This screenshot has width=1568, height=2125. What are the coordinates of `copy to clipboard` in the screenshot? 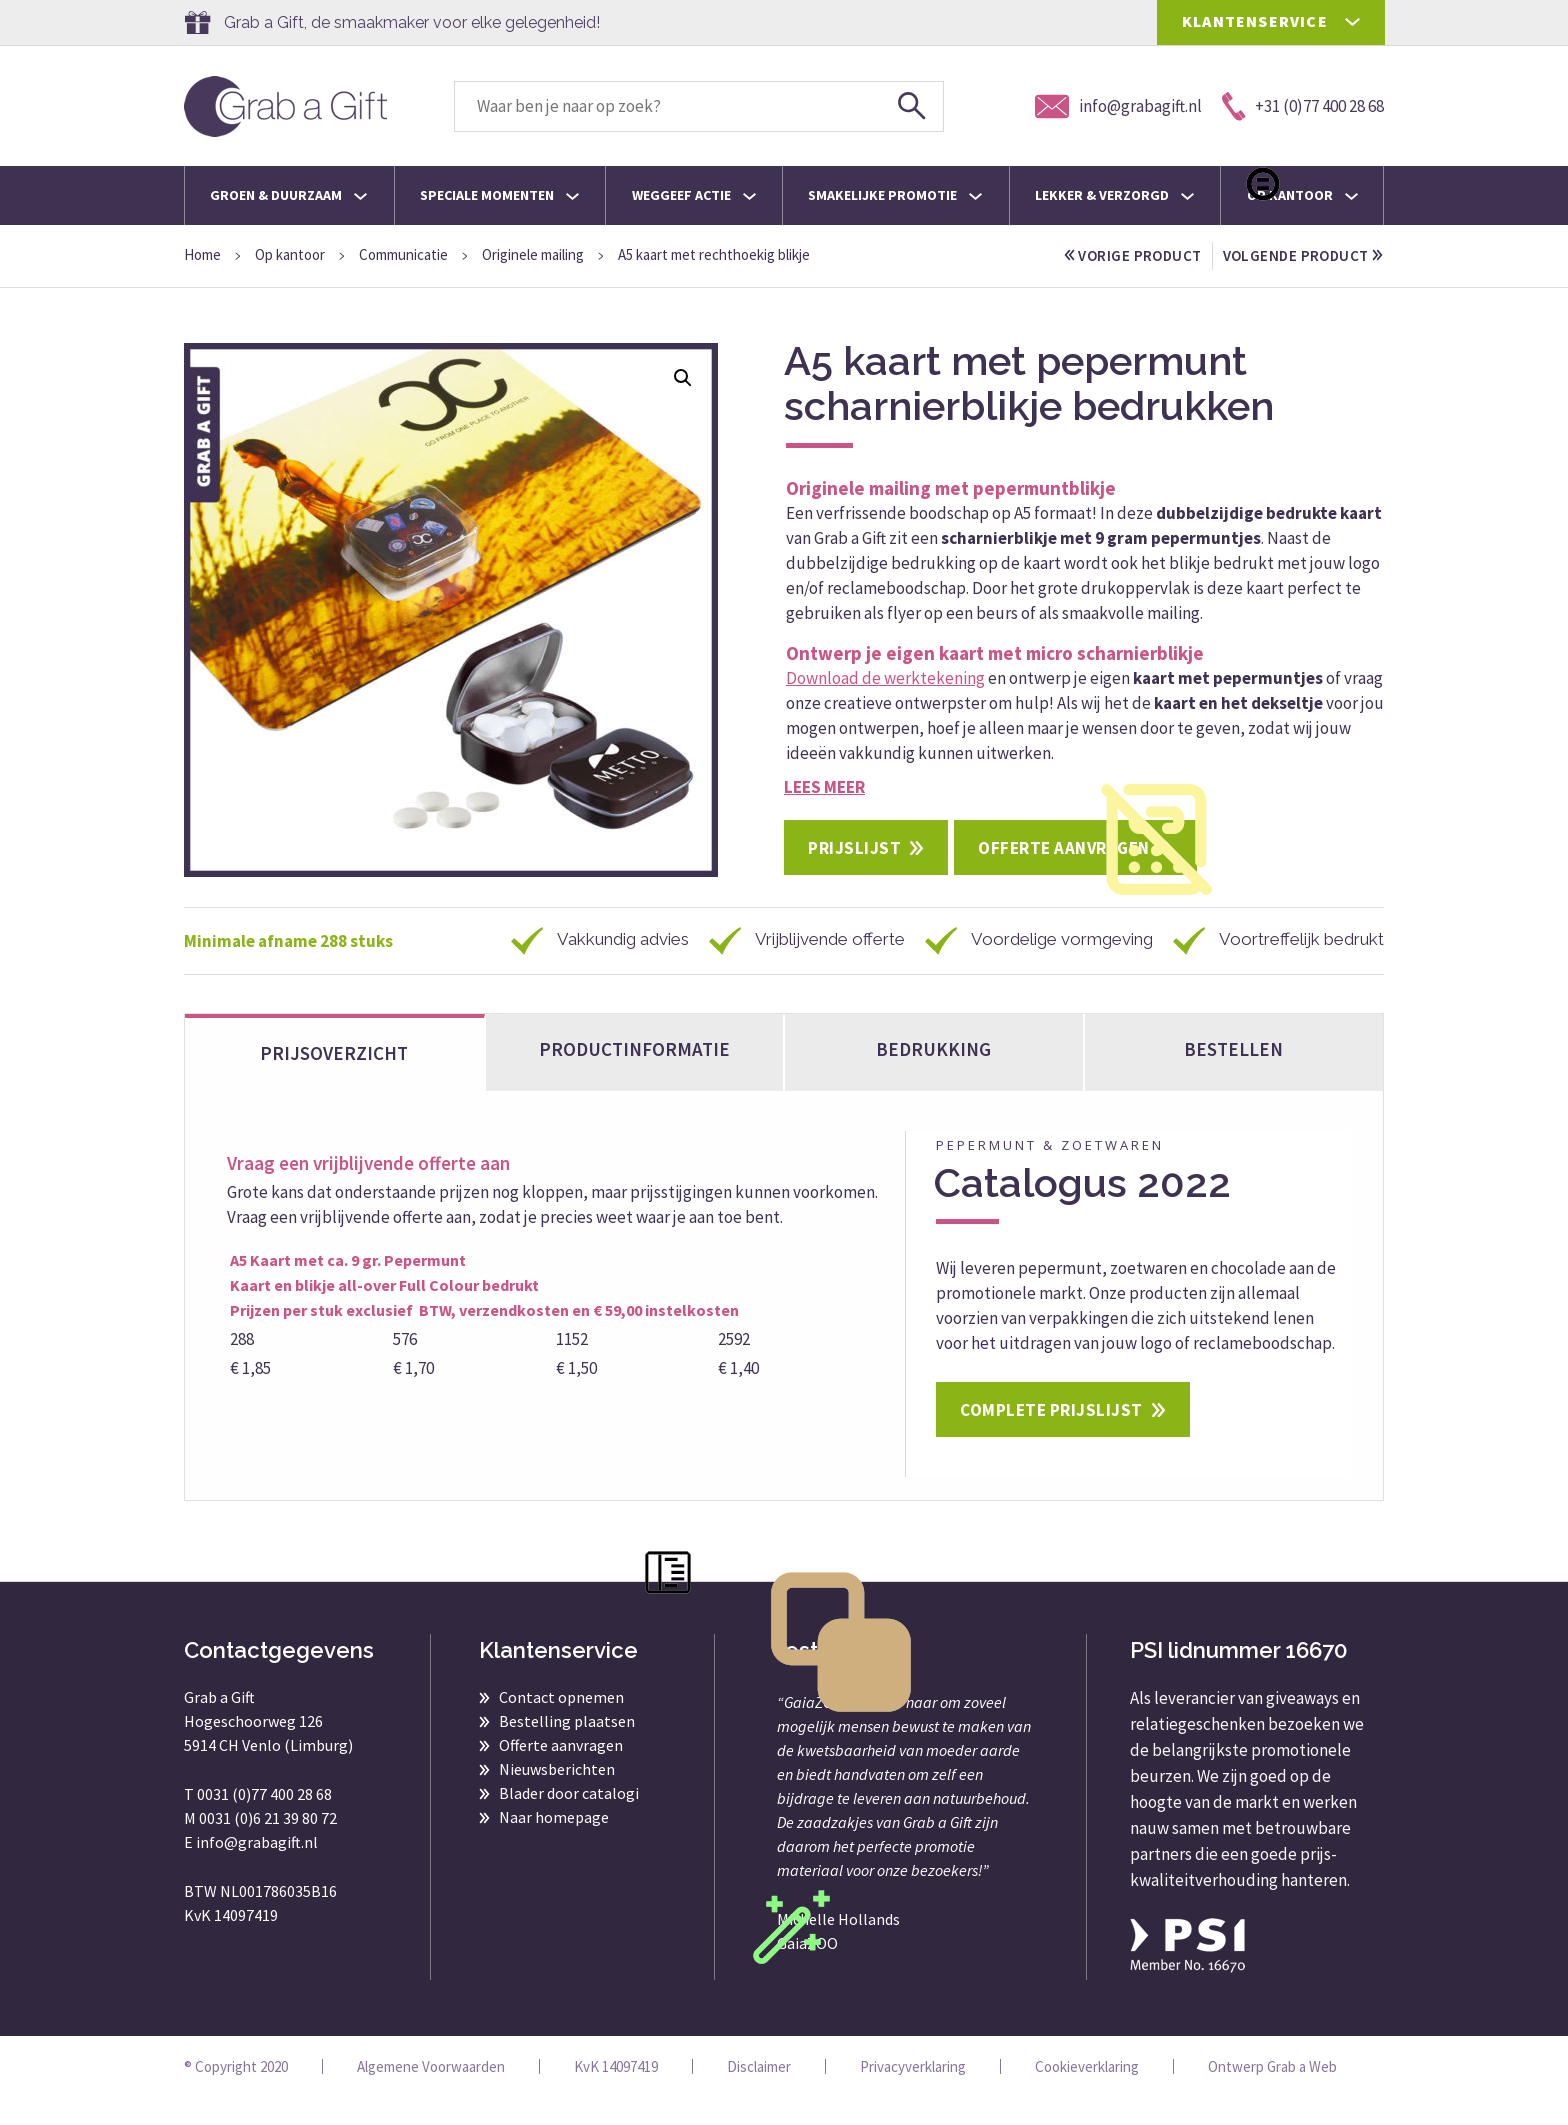 It's located at (841, 1642).